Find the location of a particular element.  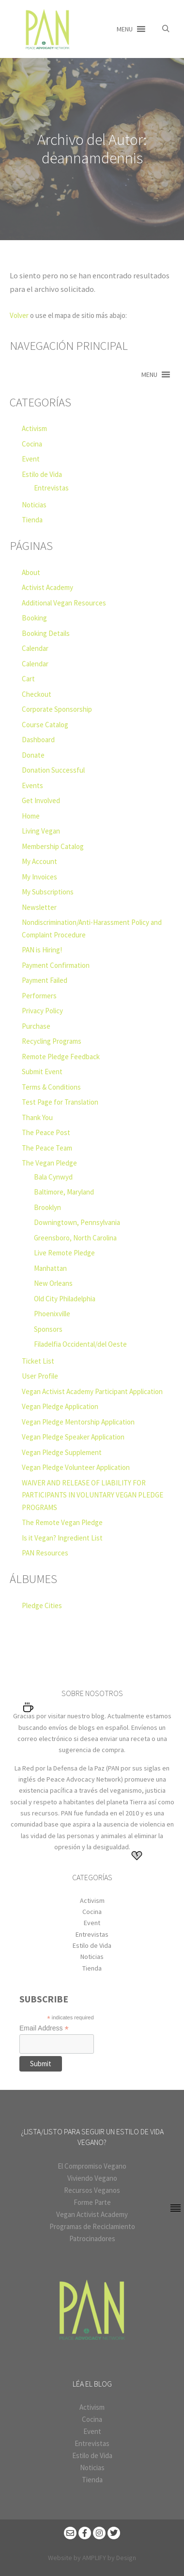

find nearby coffee shops or cafes is located at coordinates (28, 1708).